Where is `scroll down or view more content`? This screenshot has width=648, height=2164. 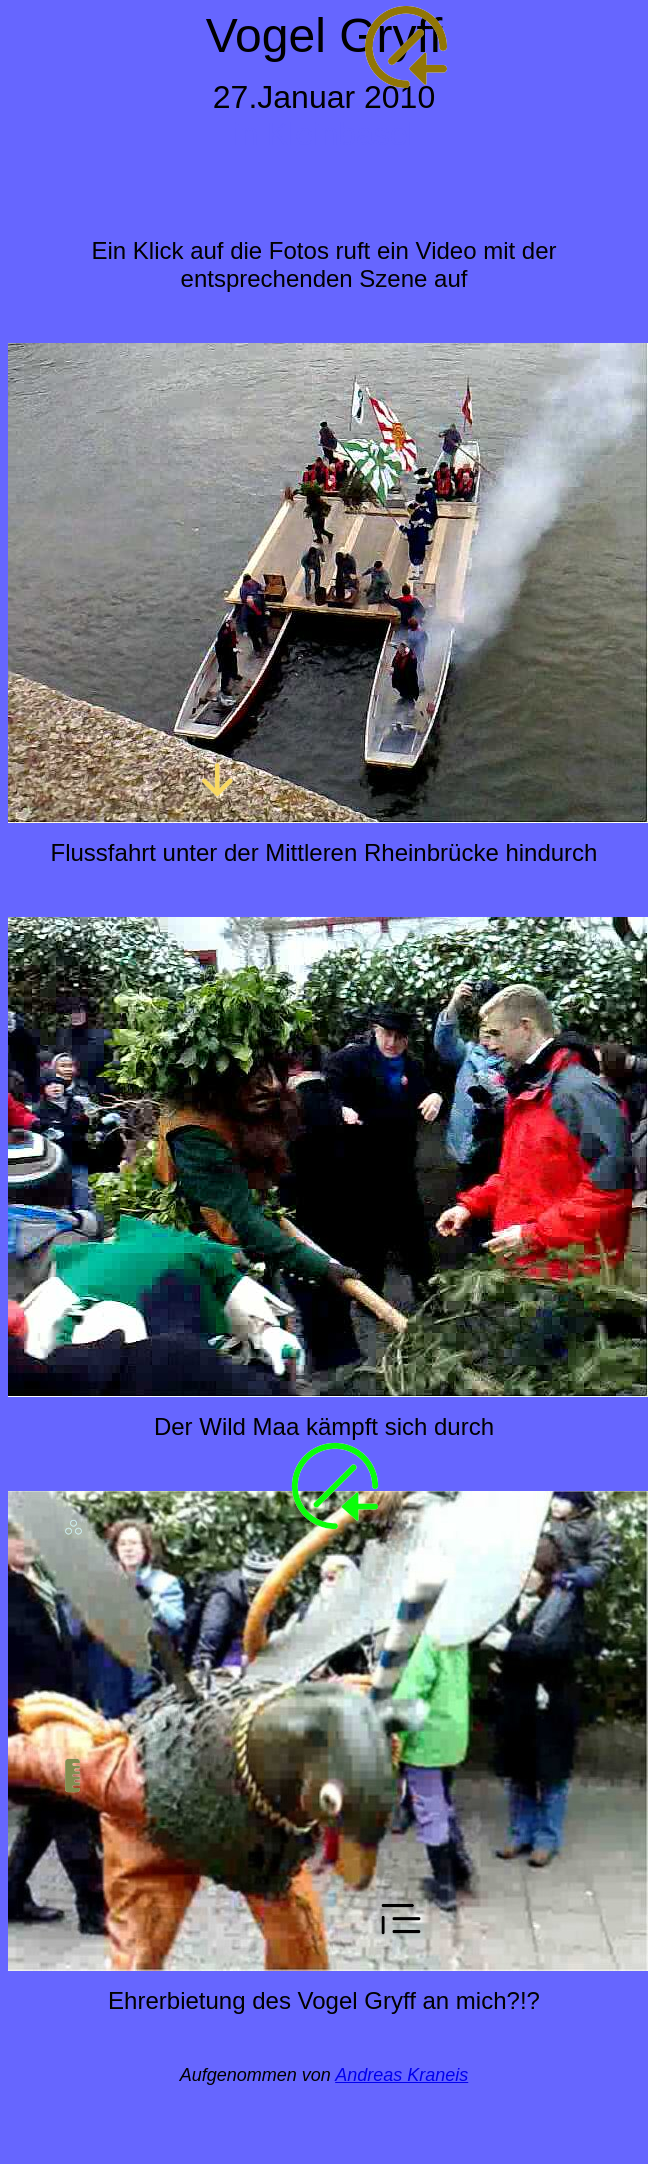 scroll down or view more content is located at coordinates (216, 778).